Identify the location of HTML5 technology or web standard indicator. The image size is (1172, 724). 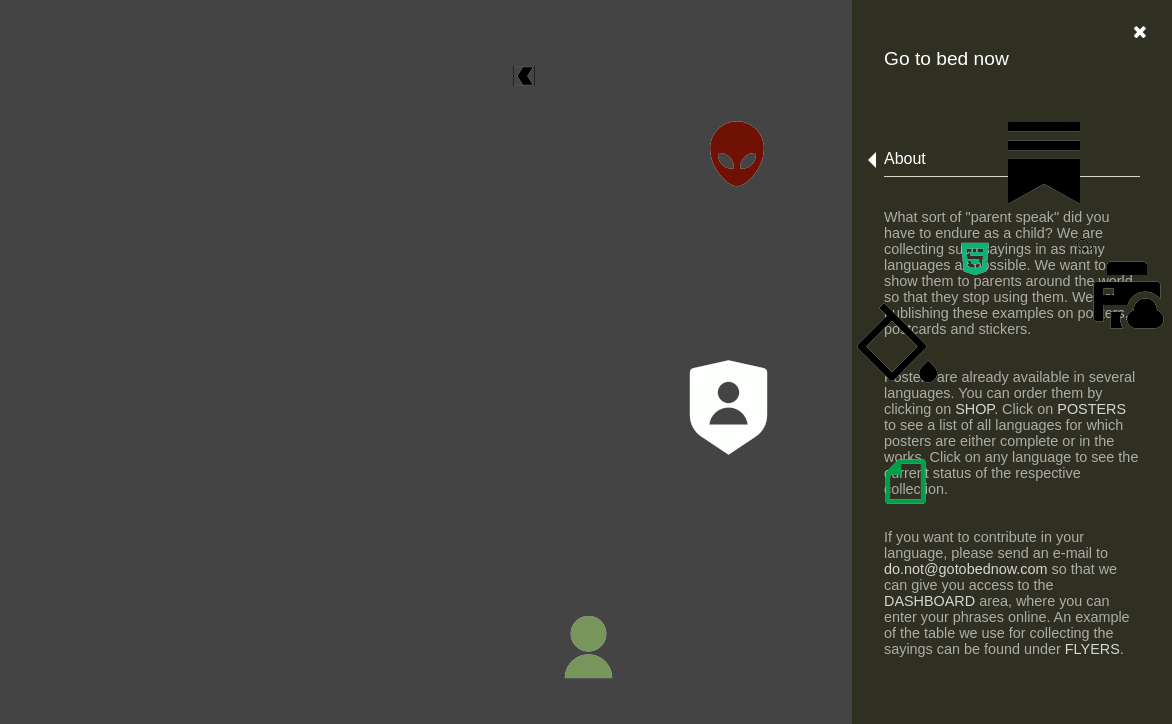
(975, 259).